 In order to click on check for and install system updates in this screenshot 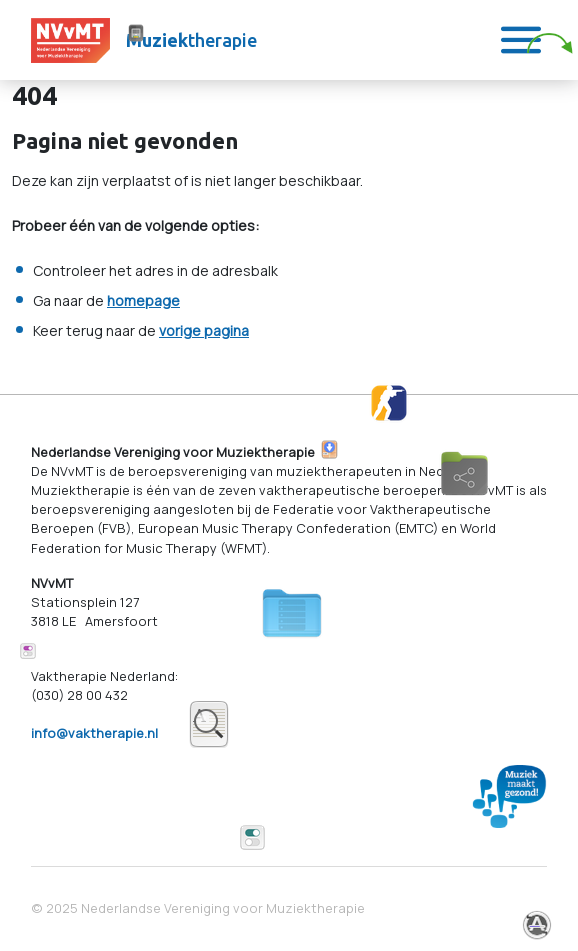, I will do `click(537, 925)`.